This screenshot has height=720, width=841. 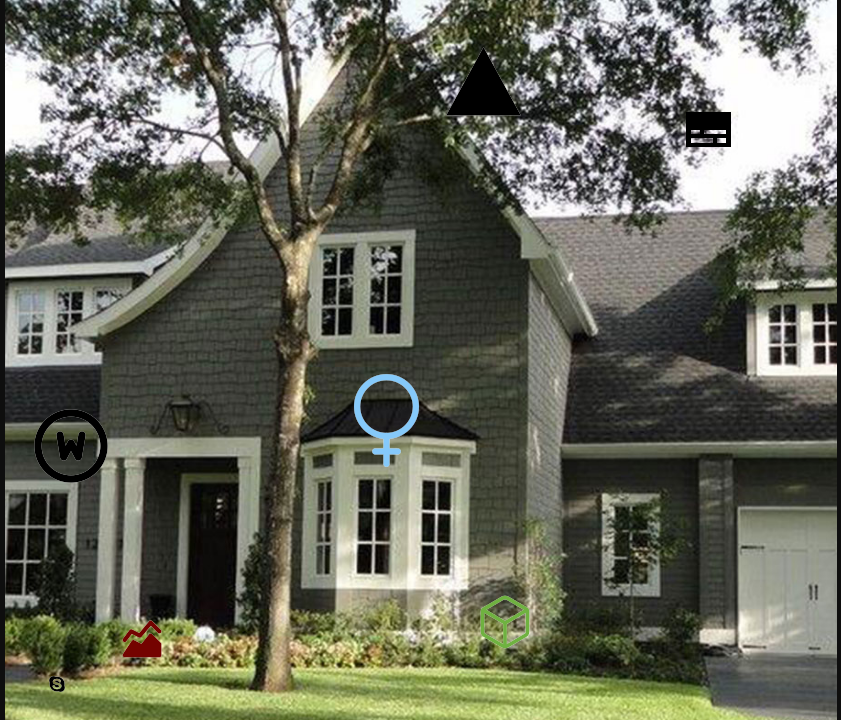 I want to click on indicates west direction on a map, so click(x=71, y=446).